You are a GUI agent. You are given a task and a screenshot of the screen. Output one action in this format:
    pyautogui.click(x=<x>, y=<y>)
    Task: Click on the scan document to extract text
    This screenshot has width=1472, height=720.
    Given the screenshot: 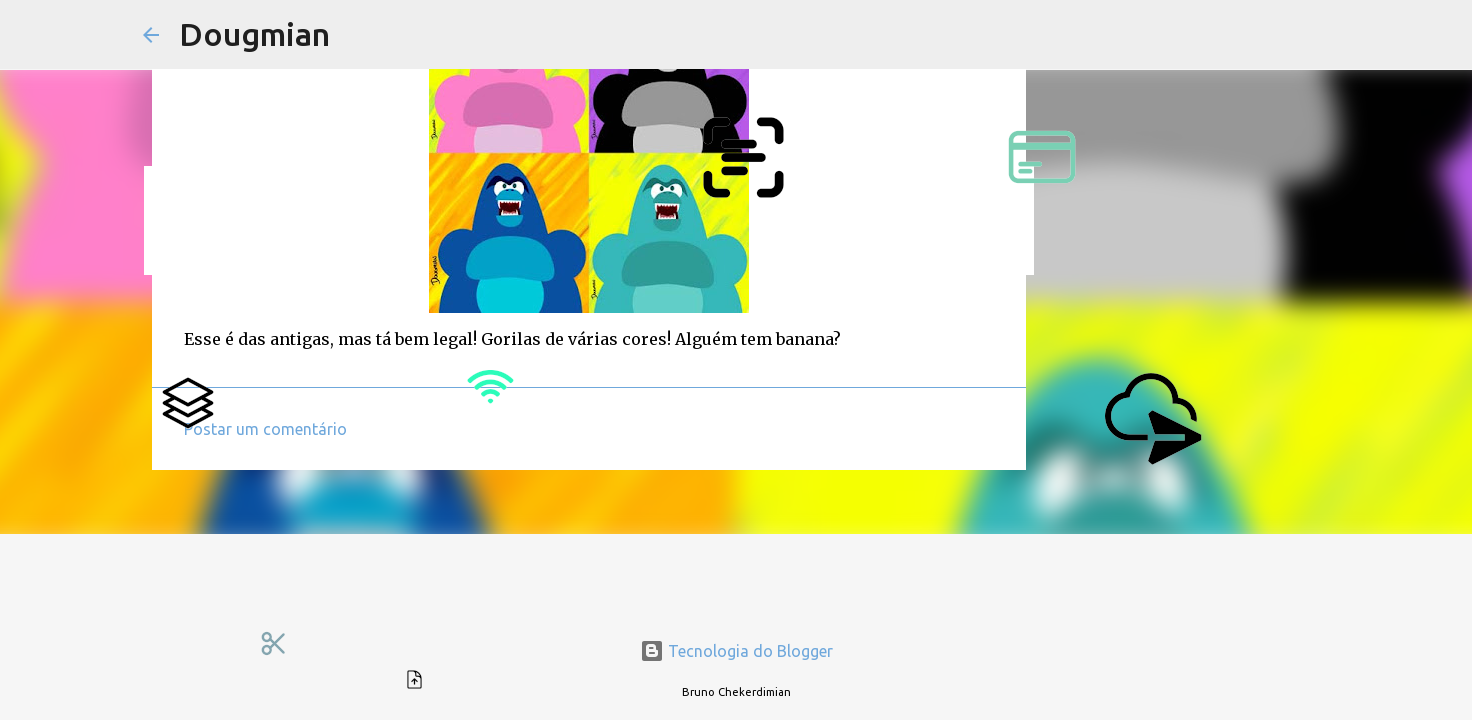 What is the action you would take?
    pyautogui.click(x=743, y=157)
    